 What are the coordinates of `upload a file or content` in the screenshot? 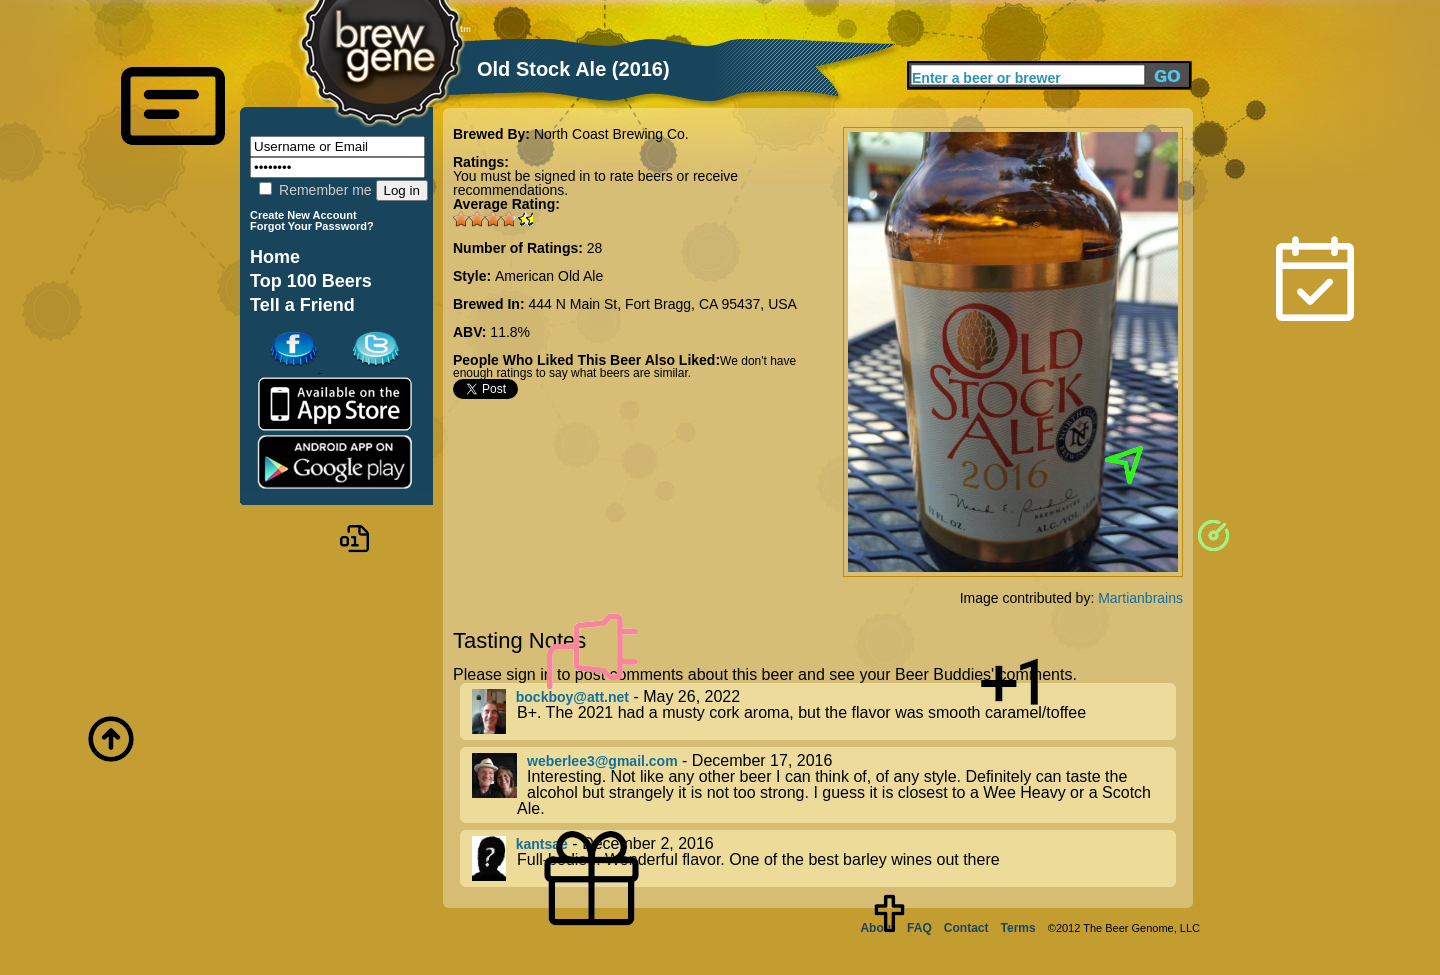 It's located at (111, 739).